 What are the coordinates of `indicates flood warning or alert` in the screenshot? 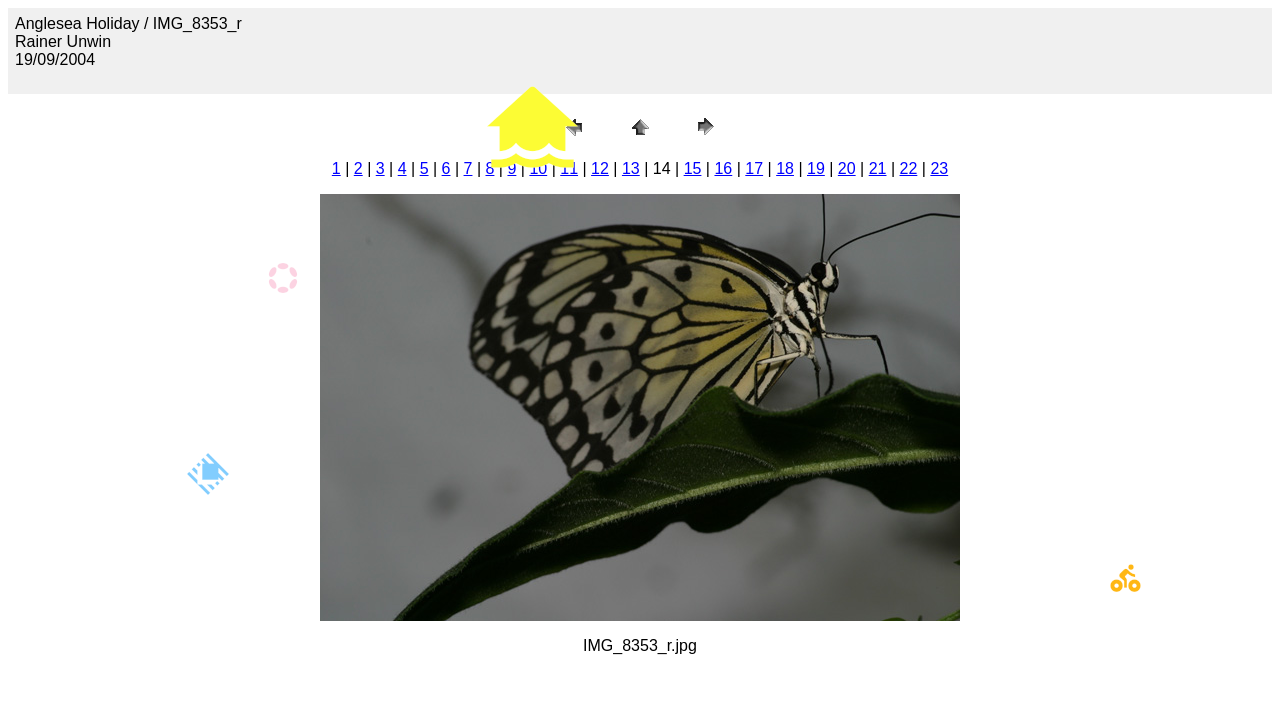 It's located at (532, 130).